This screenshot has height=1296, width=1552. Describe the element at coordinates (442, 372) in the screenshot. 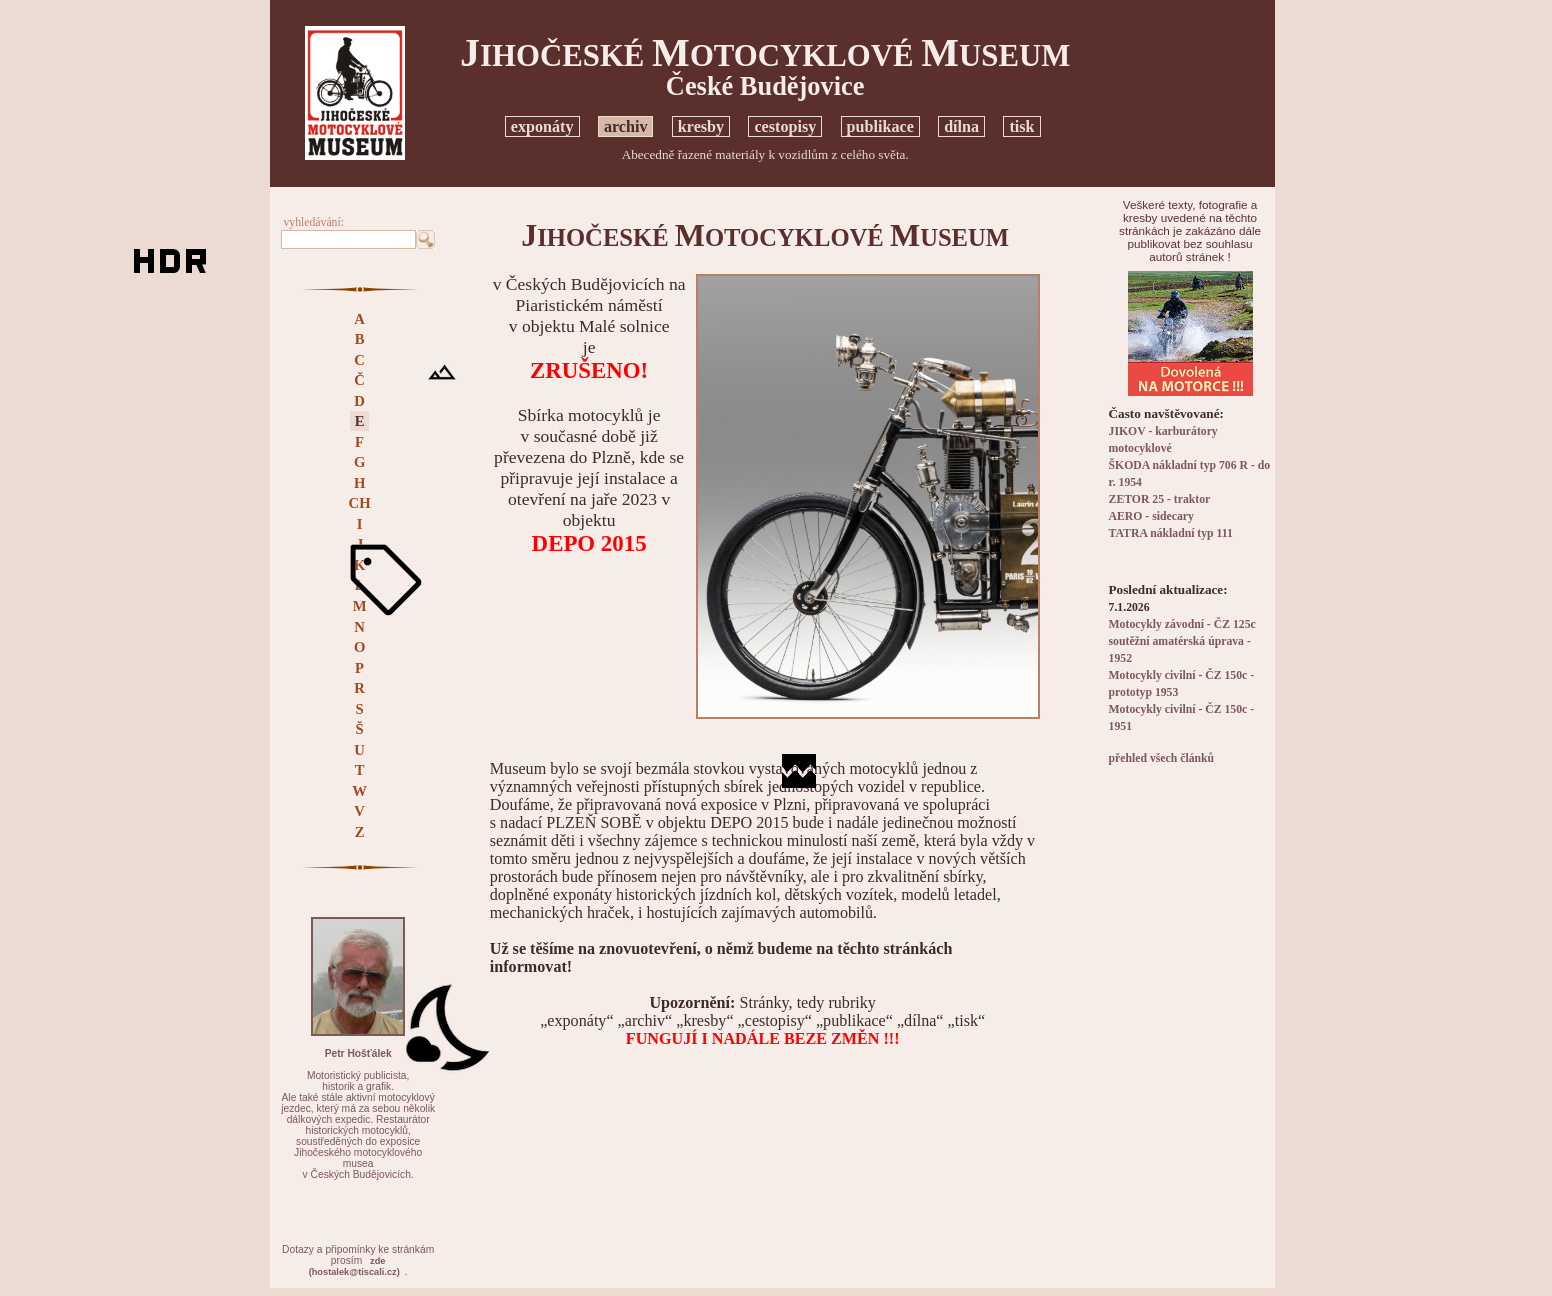

I see `view landscape or nature photos` at that location.